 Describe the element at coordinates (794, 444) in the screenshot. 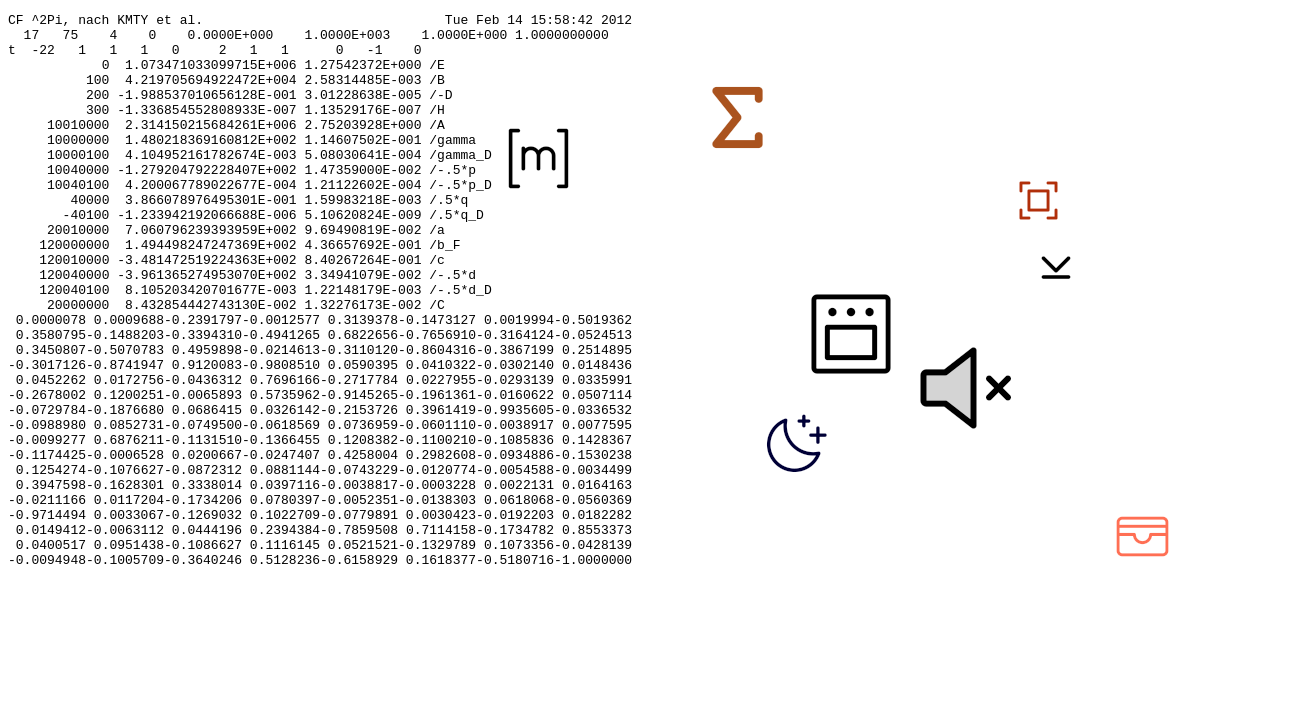

I see `toggle dark mode or night theme` at that location.